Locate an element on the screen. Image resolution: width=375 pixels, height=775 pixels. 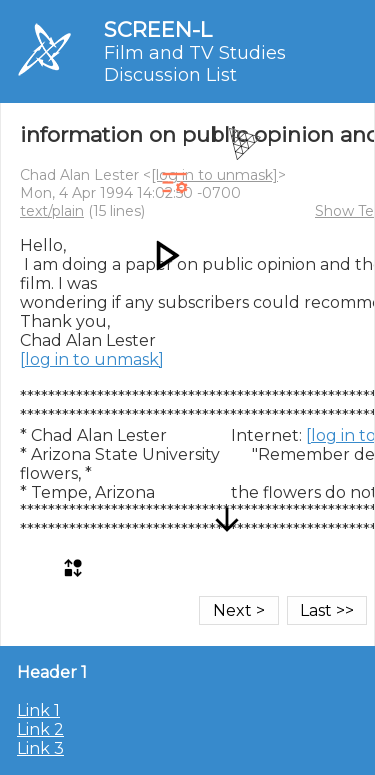
scroll down or view more content is located at coordinates (227, 520).